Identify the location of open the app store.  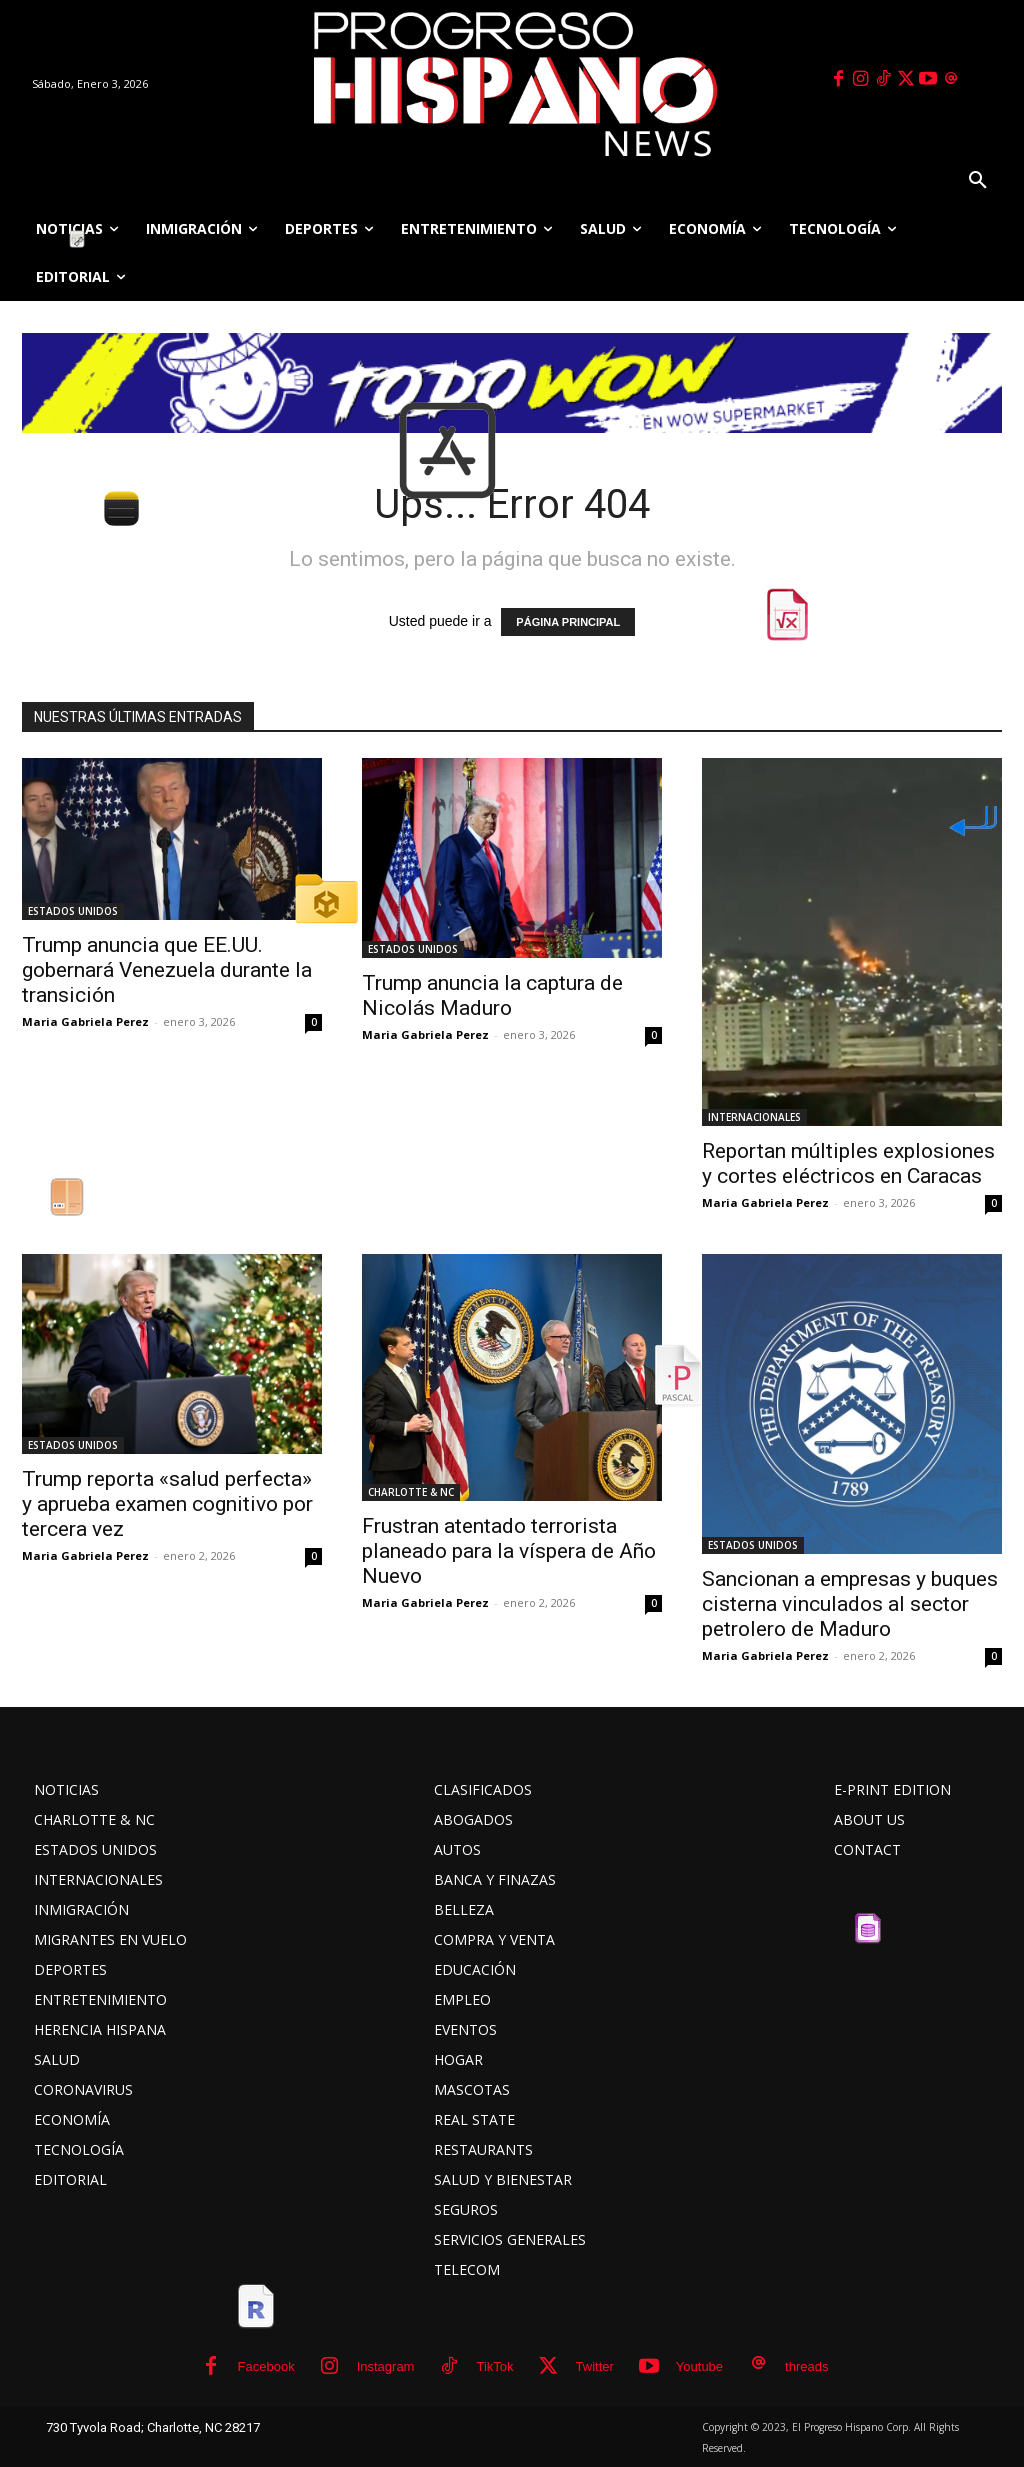
(447, 450).